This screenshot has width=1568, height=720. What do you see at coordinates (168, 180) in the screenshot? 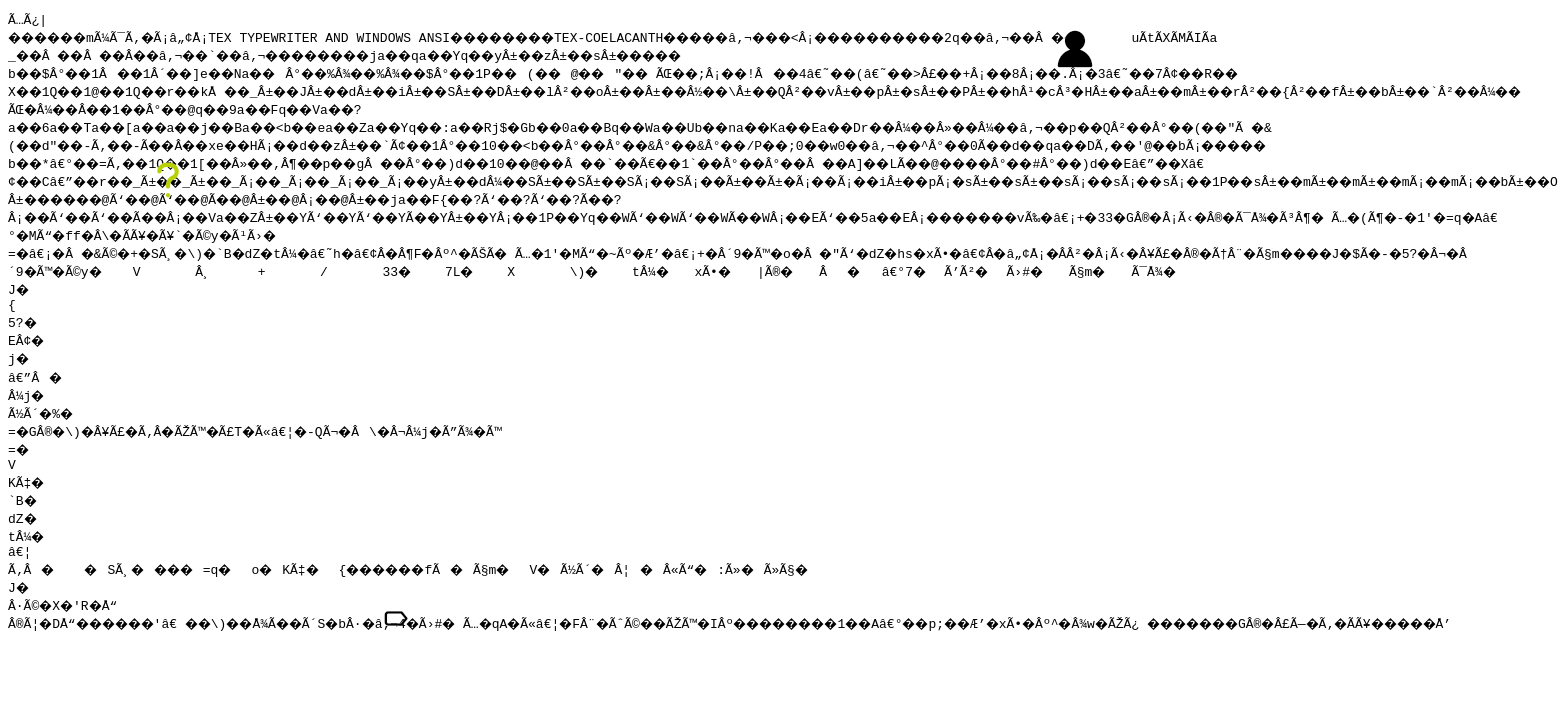
I see `access help or support` at bounding box center [168, 180].